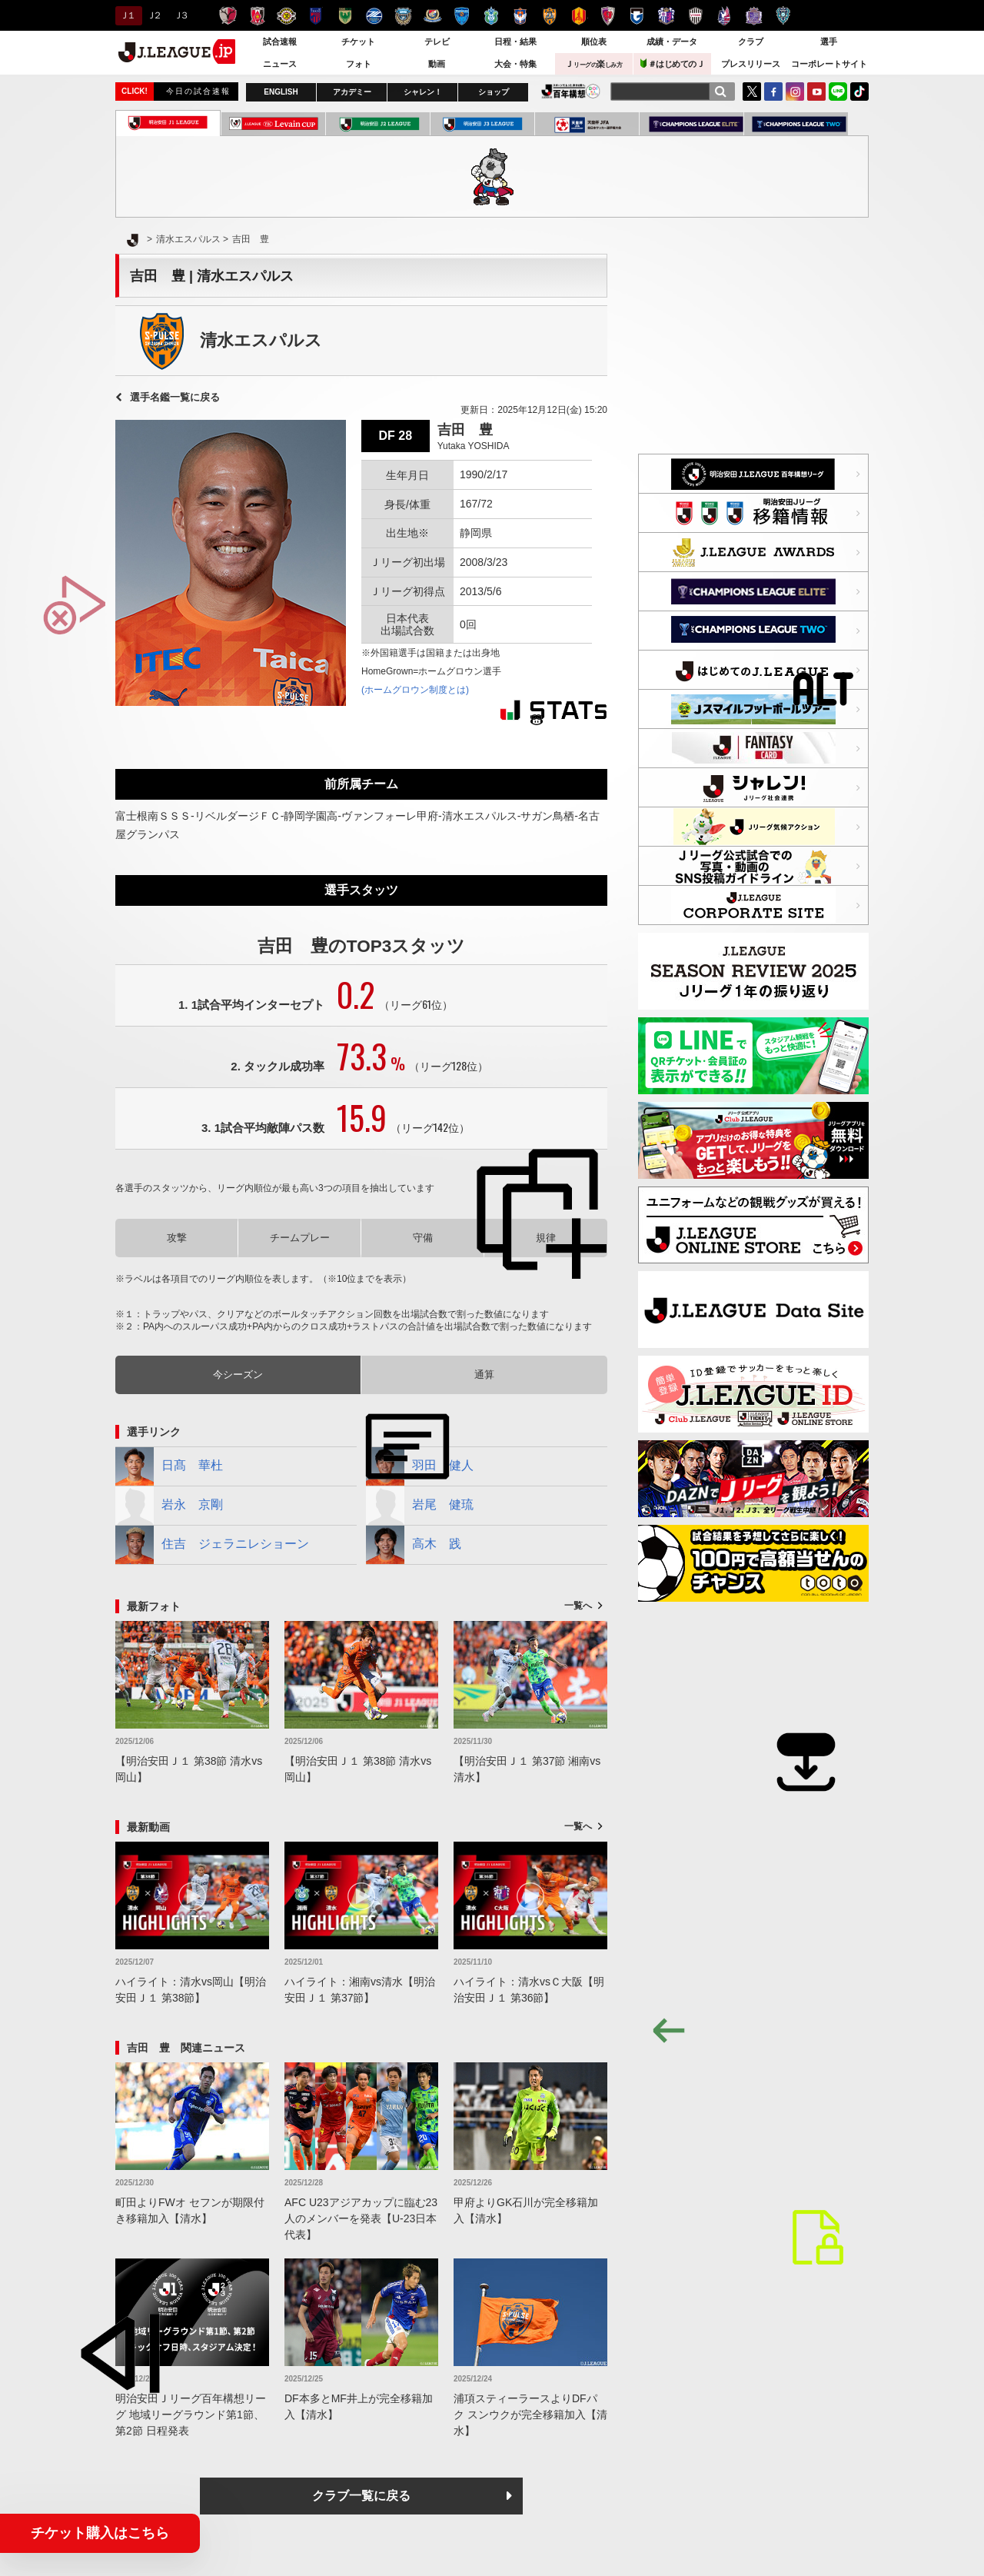 This screenshot has height=2576, width=984. I want to click on create a new collection, so click(537, 1210).